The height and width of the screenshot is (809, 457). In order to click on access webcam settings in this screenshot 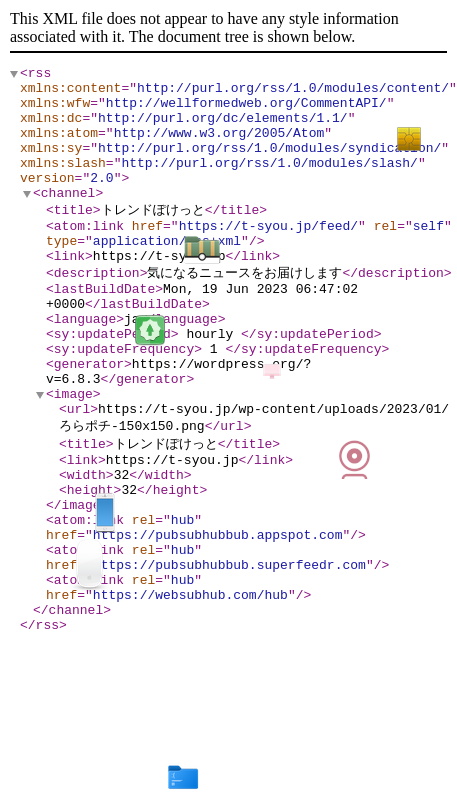, I will do `click(354, 458)`.